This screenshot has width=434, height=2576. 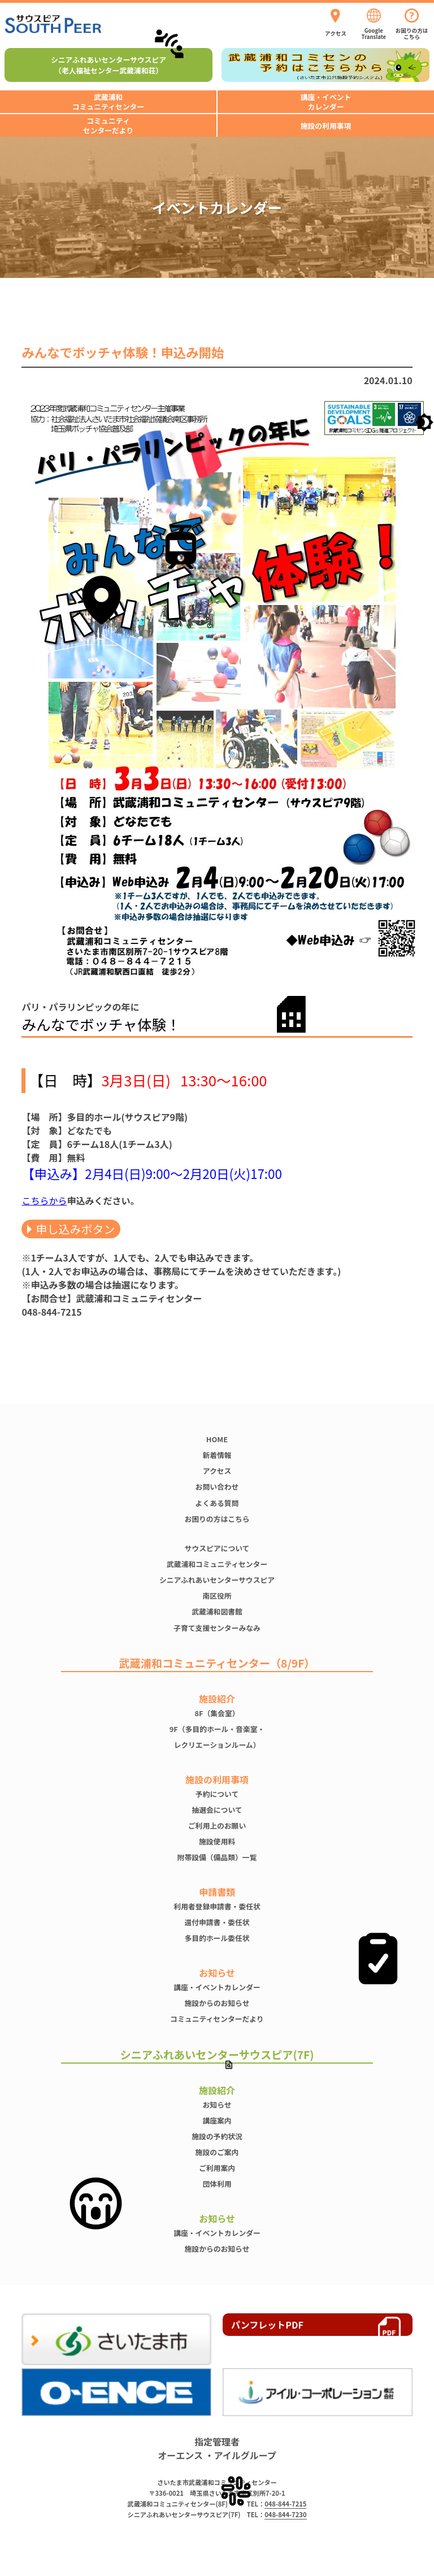 What do you see at coordinates (291, 1014) in the screenshot?
I see `view sim card information` at bounding box center [291, 1014].